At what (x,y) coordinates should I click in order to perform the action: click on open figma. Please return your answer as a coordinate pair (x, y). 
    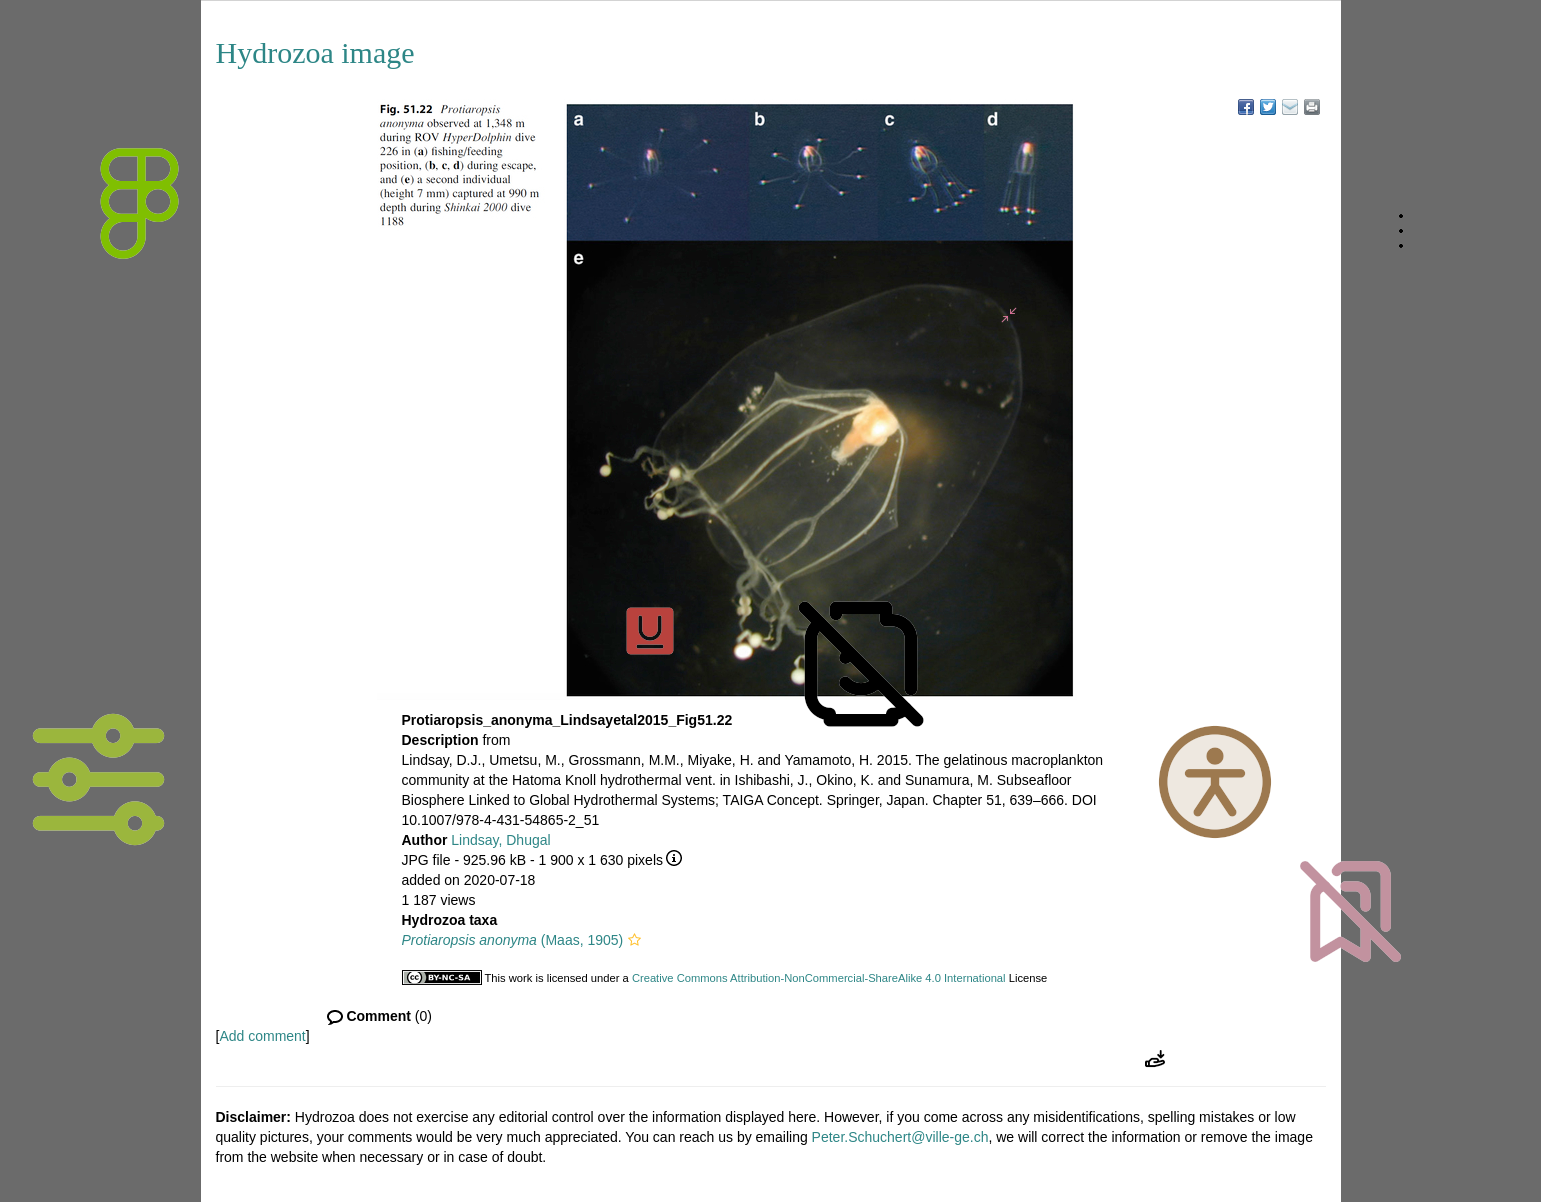
    Looking at the image, I should click on (137, 201).